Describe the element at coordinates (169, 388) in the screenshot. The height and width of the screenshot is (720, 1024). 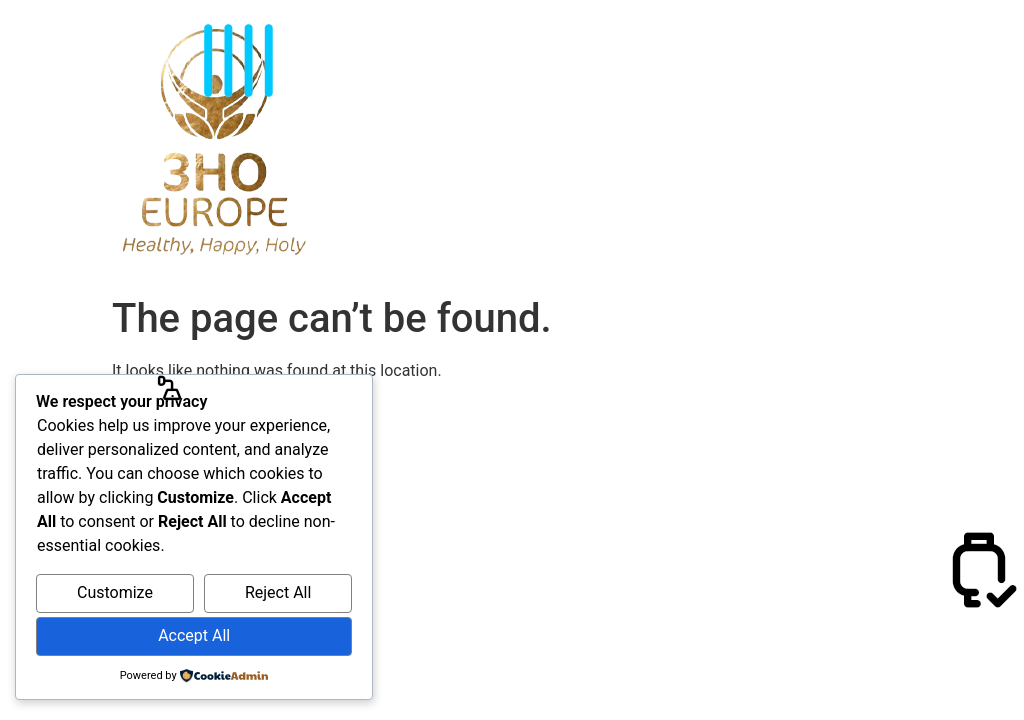
I see `toggle wall lamp or sconce lighting` at that location.